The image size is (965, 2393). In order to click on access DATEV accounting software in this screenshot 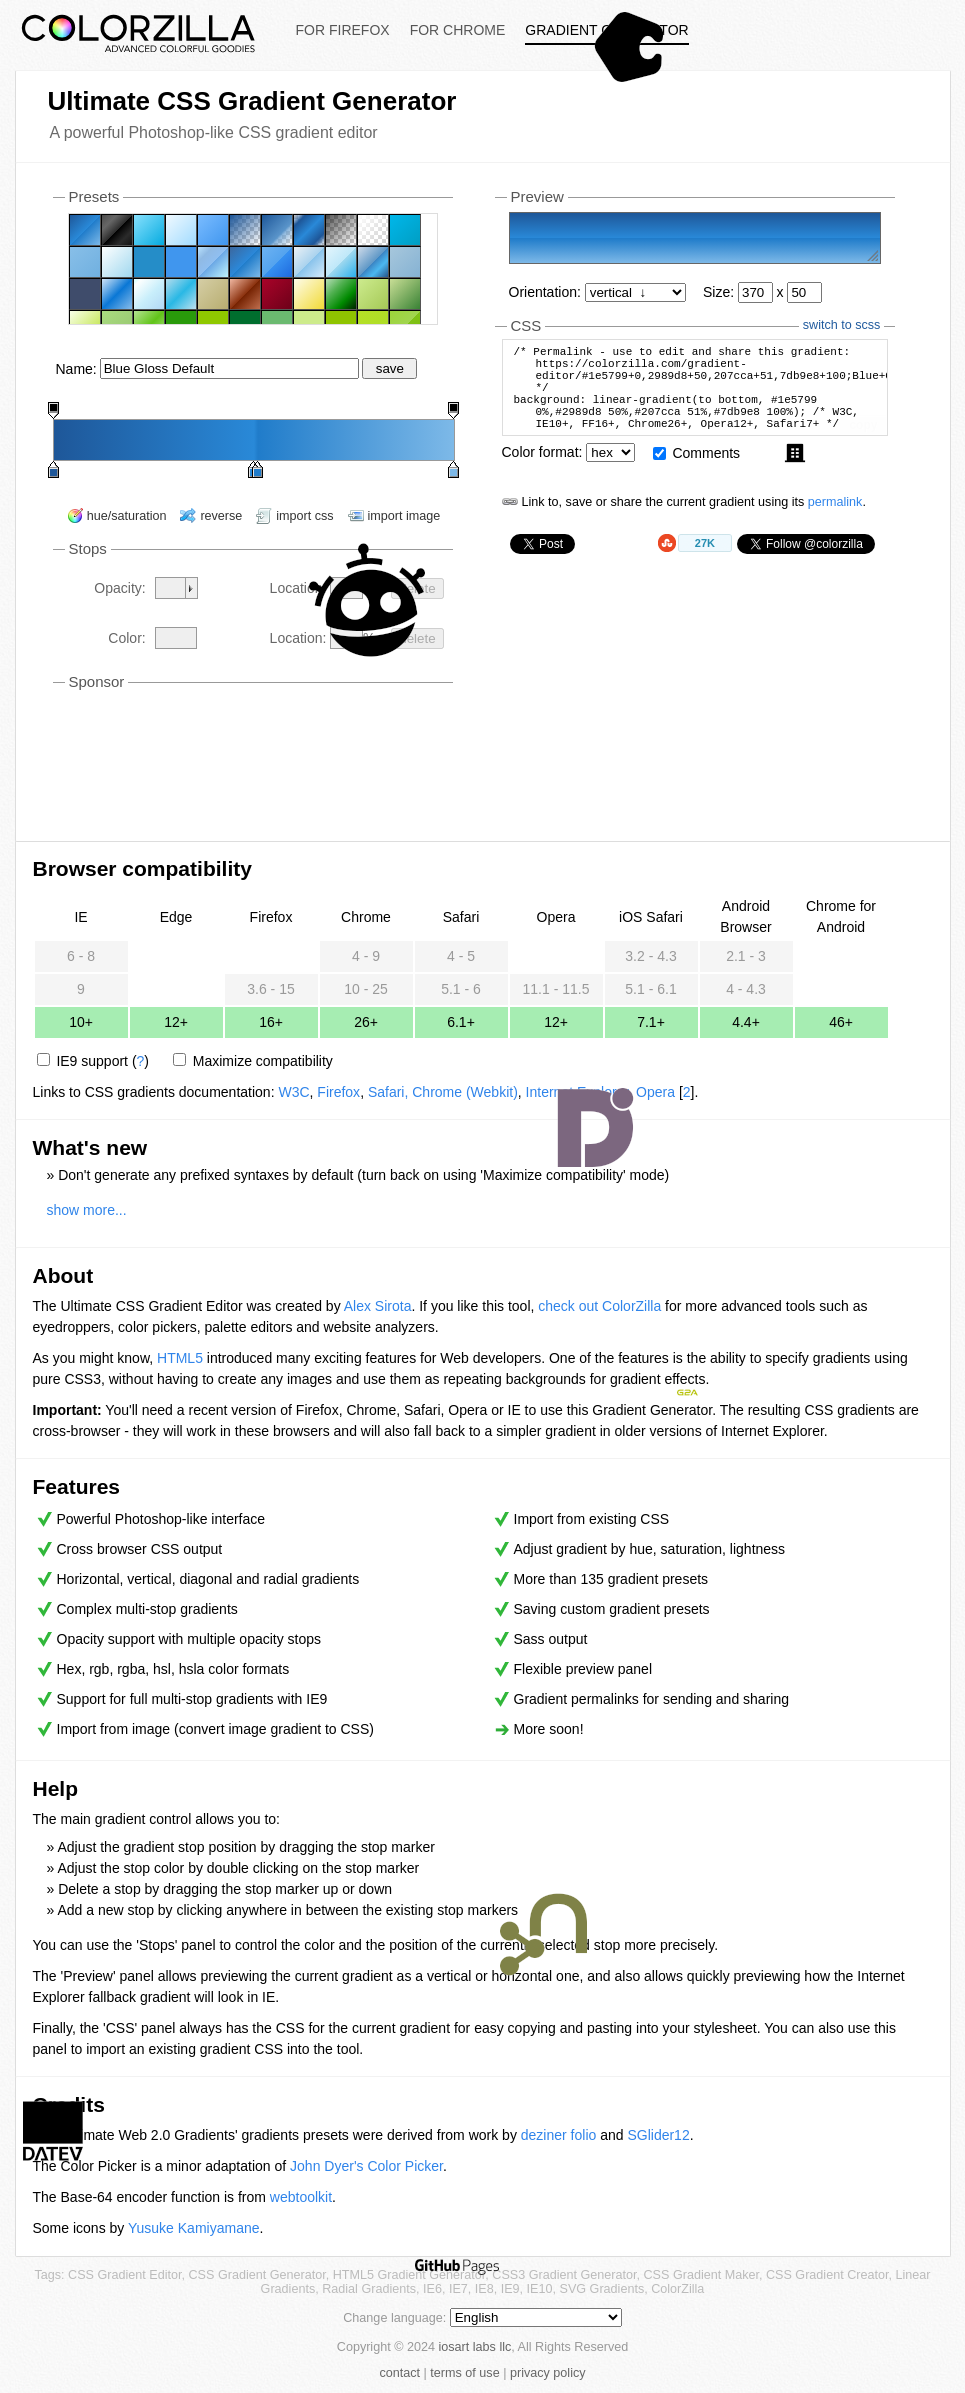, I will do `click(53, 2131)`.